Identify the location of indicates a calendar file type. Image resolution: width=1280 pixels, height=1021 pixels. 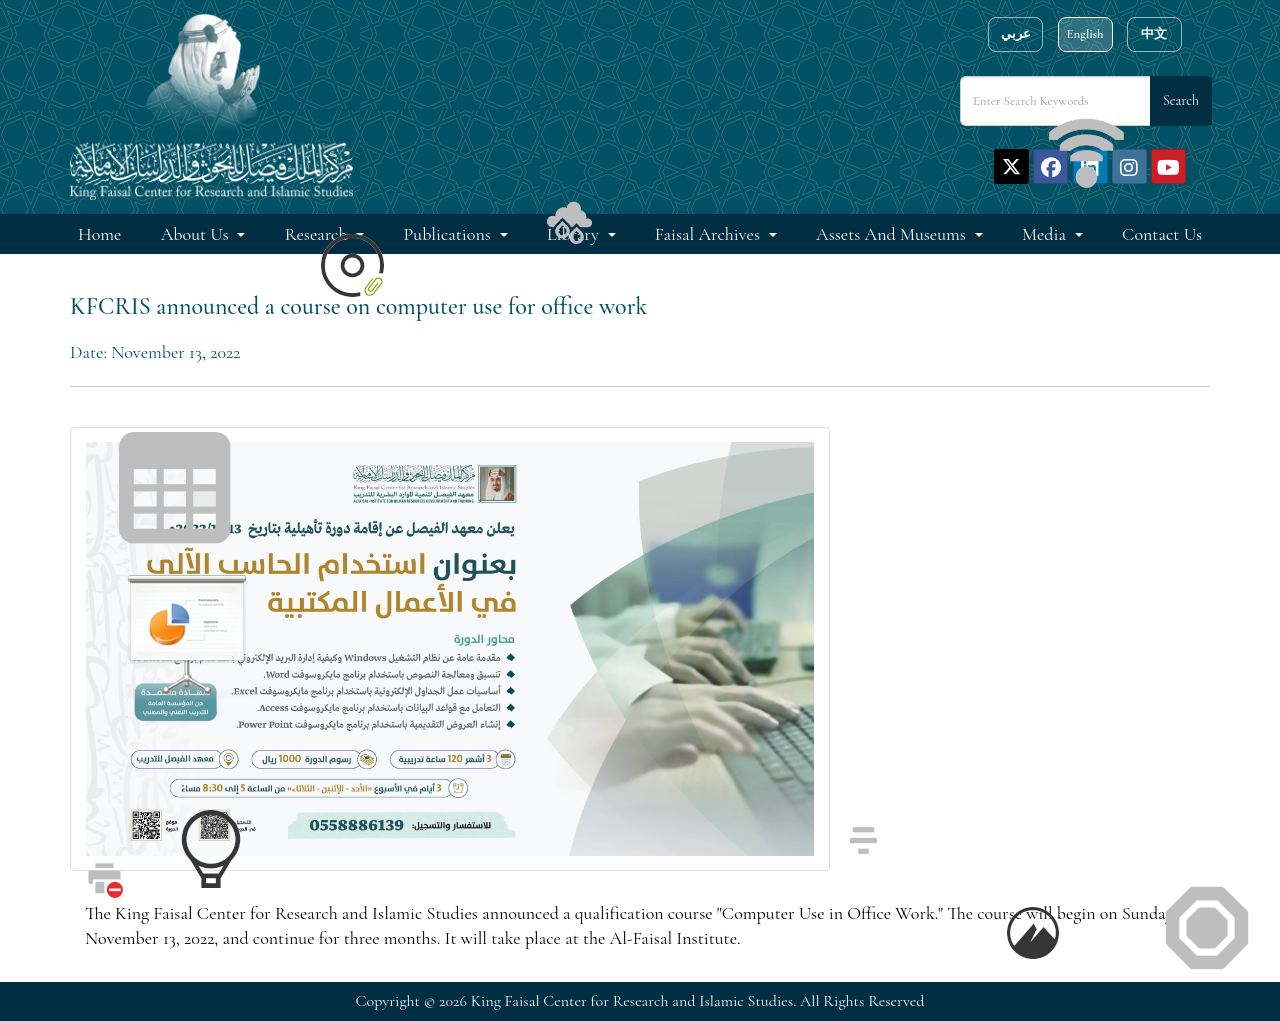
(178, 491).